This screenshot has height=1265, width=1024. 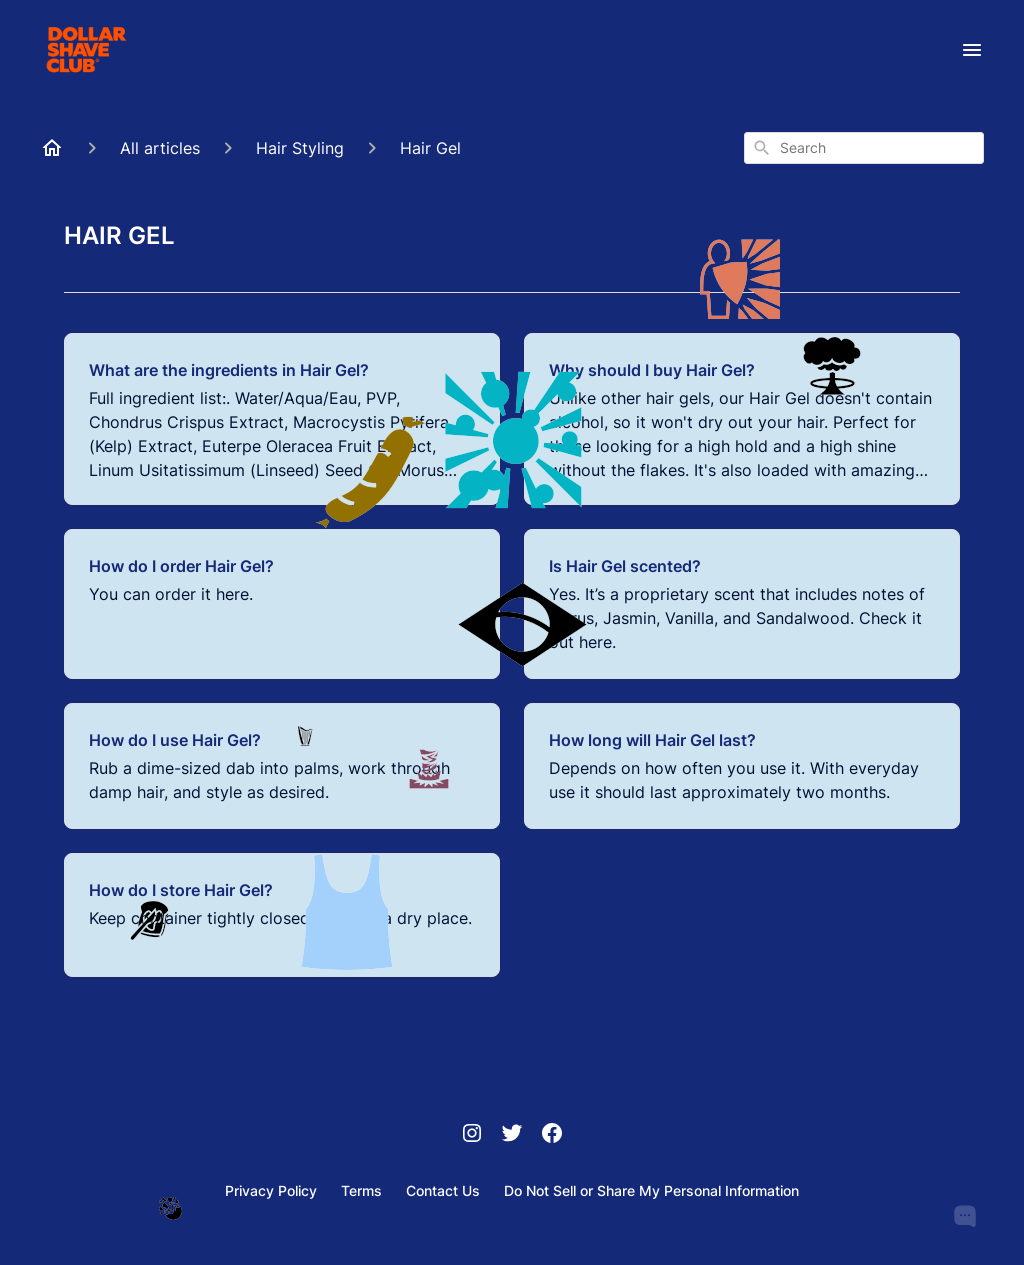 What do you see at coordinates (513, 439) in the screenshot?
I see `indicates a collapse or implosion effect in gameplay` at bounding box center [513, 439].